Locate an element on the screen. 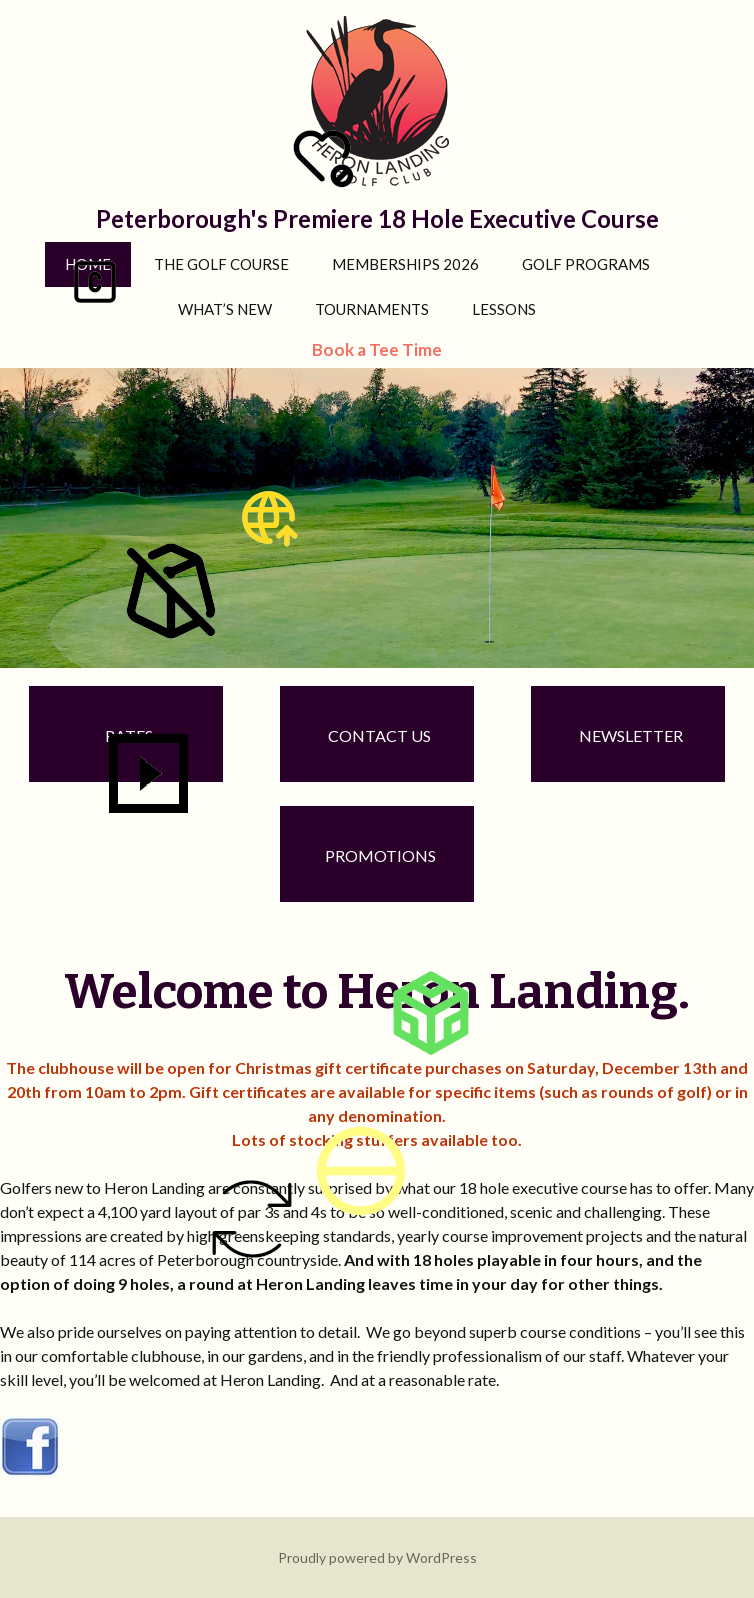 Image resolution: width=754 pixels, height=1598 pixels. disable 3D view frustum or perspective mode is located at coordinates (171, 592).